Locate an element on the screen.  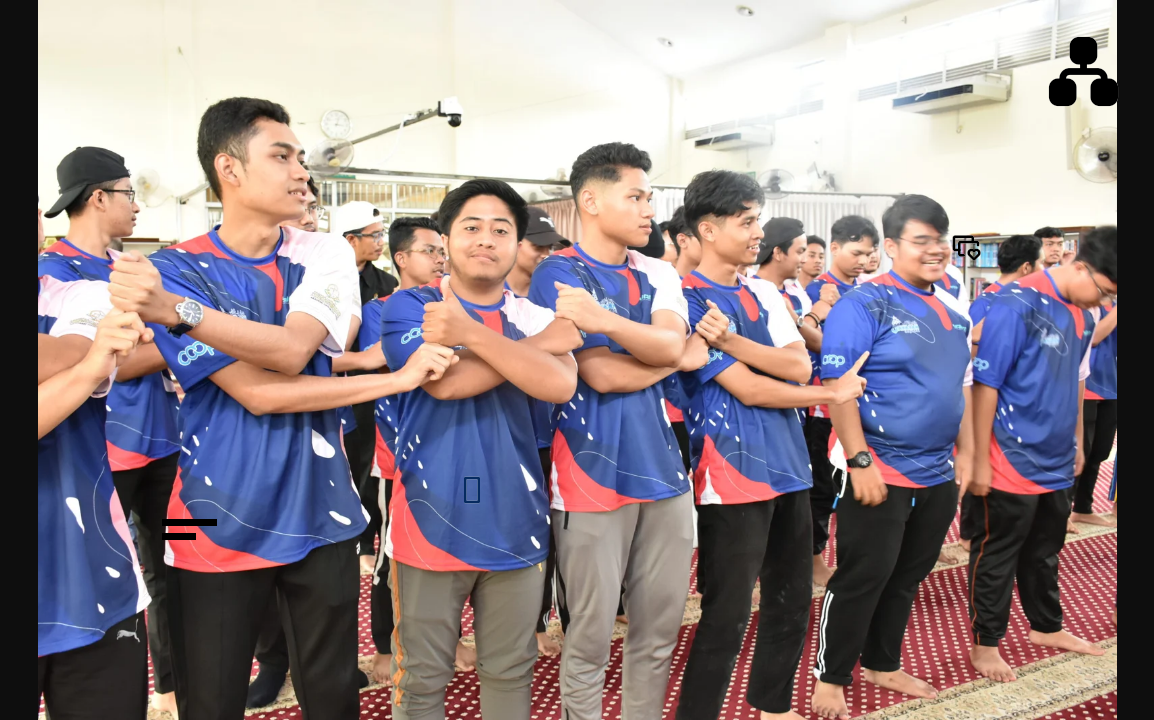
donate or send money to a cause you love is located at coordinates (966, 246).